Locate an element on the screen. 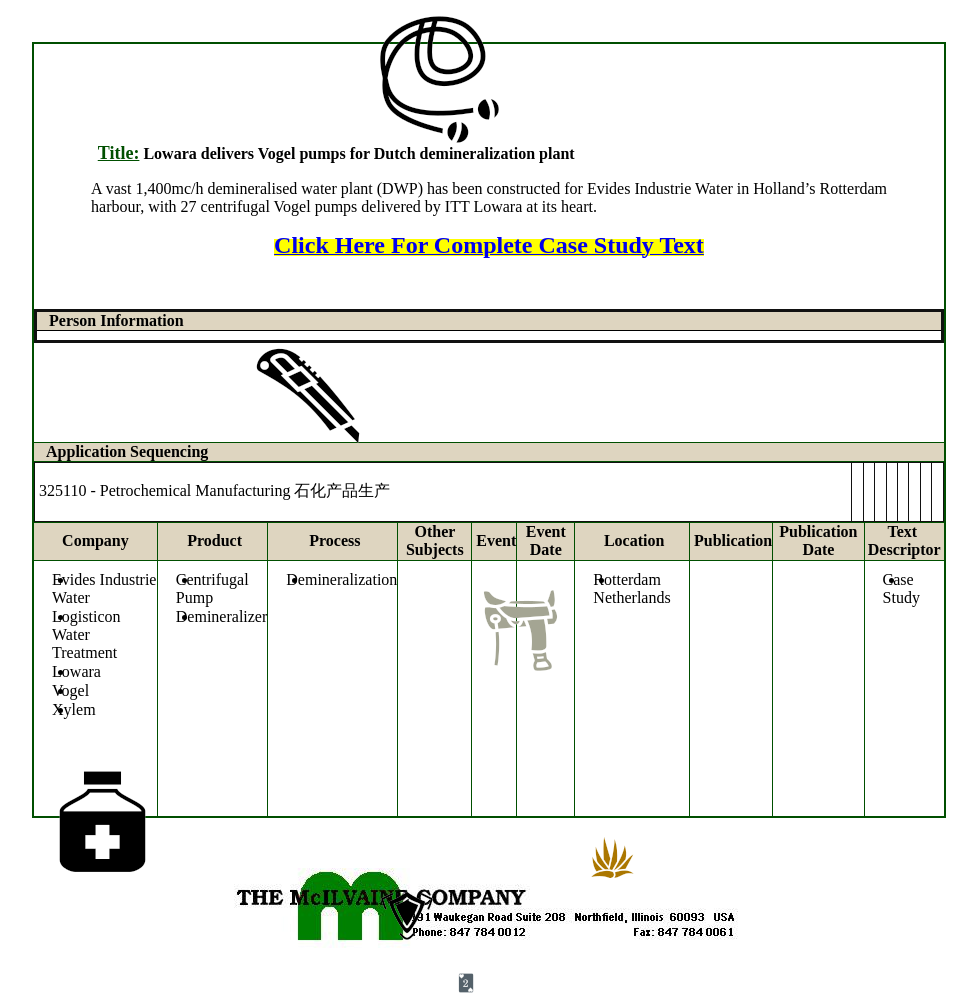 Image resolution: width=978 pixels, height=998 pixels. hunting bolas weapon item in game inventory is located at coordinates (439, 79).